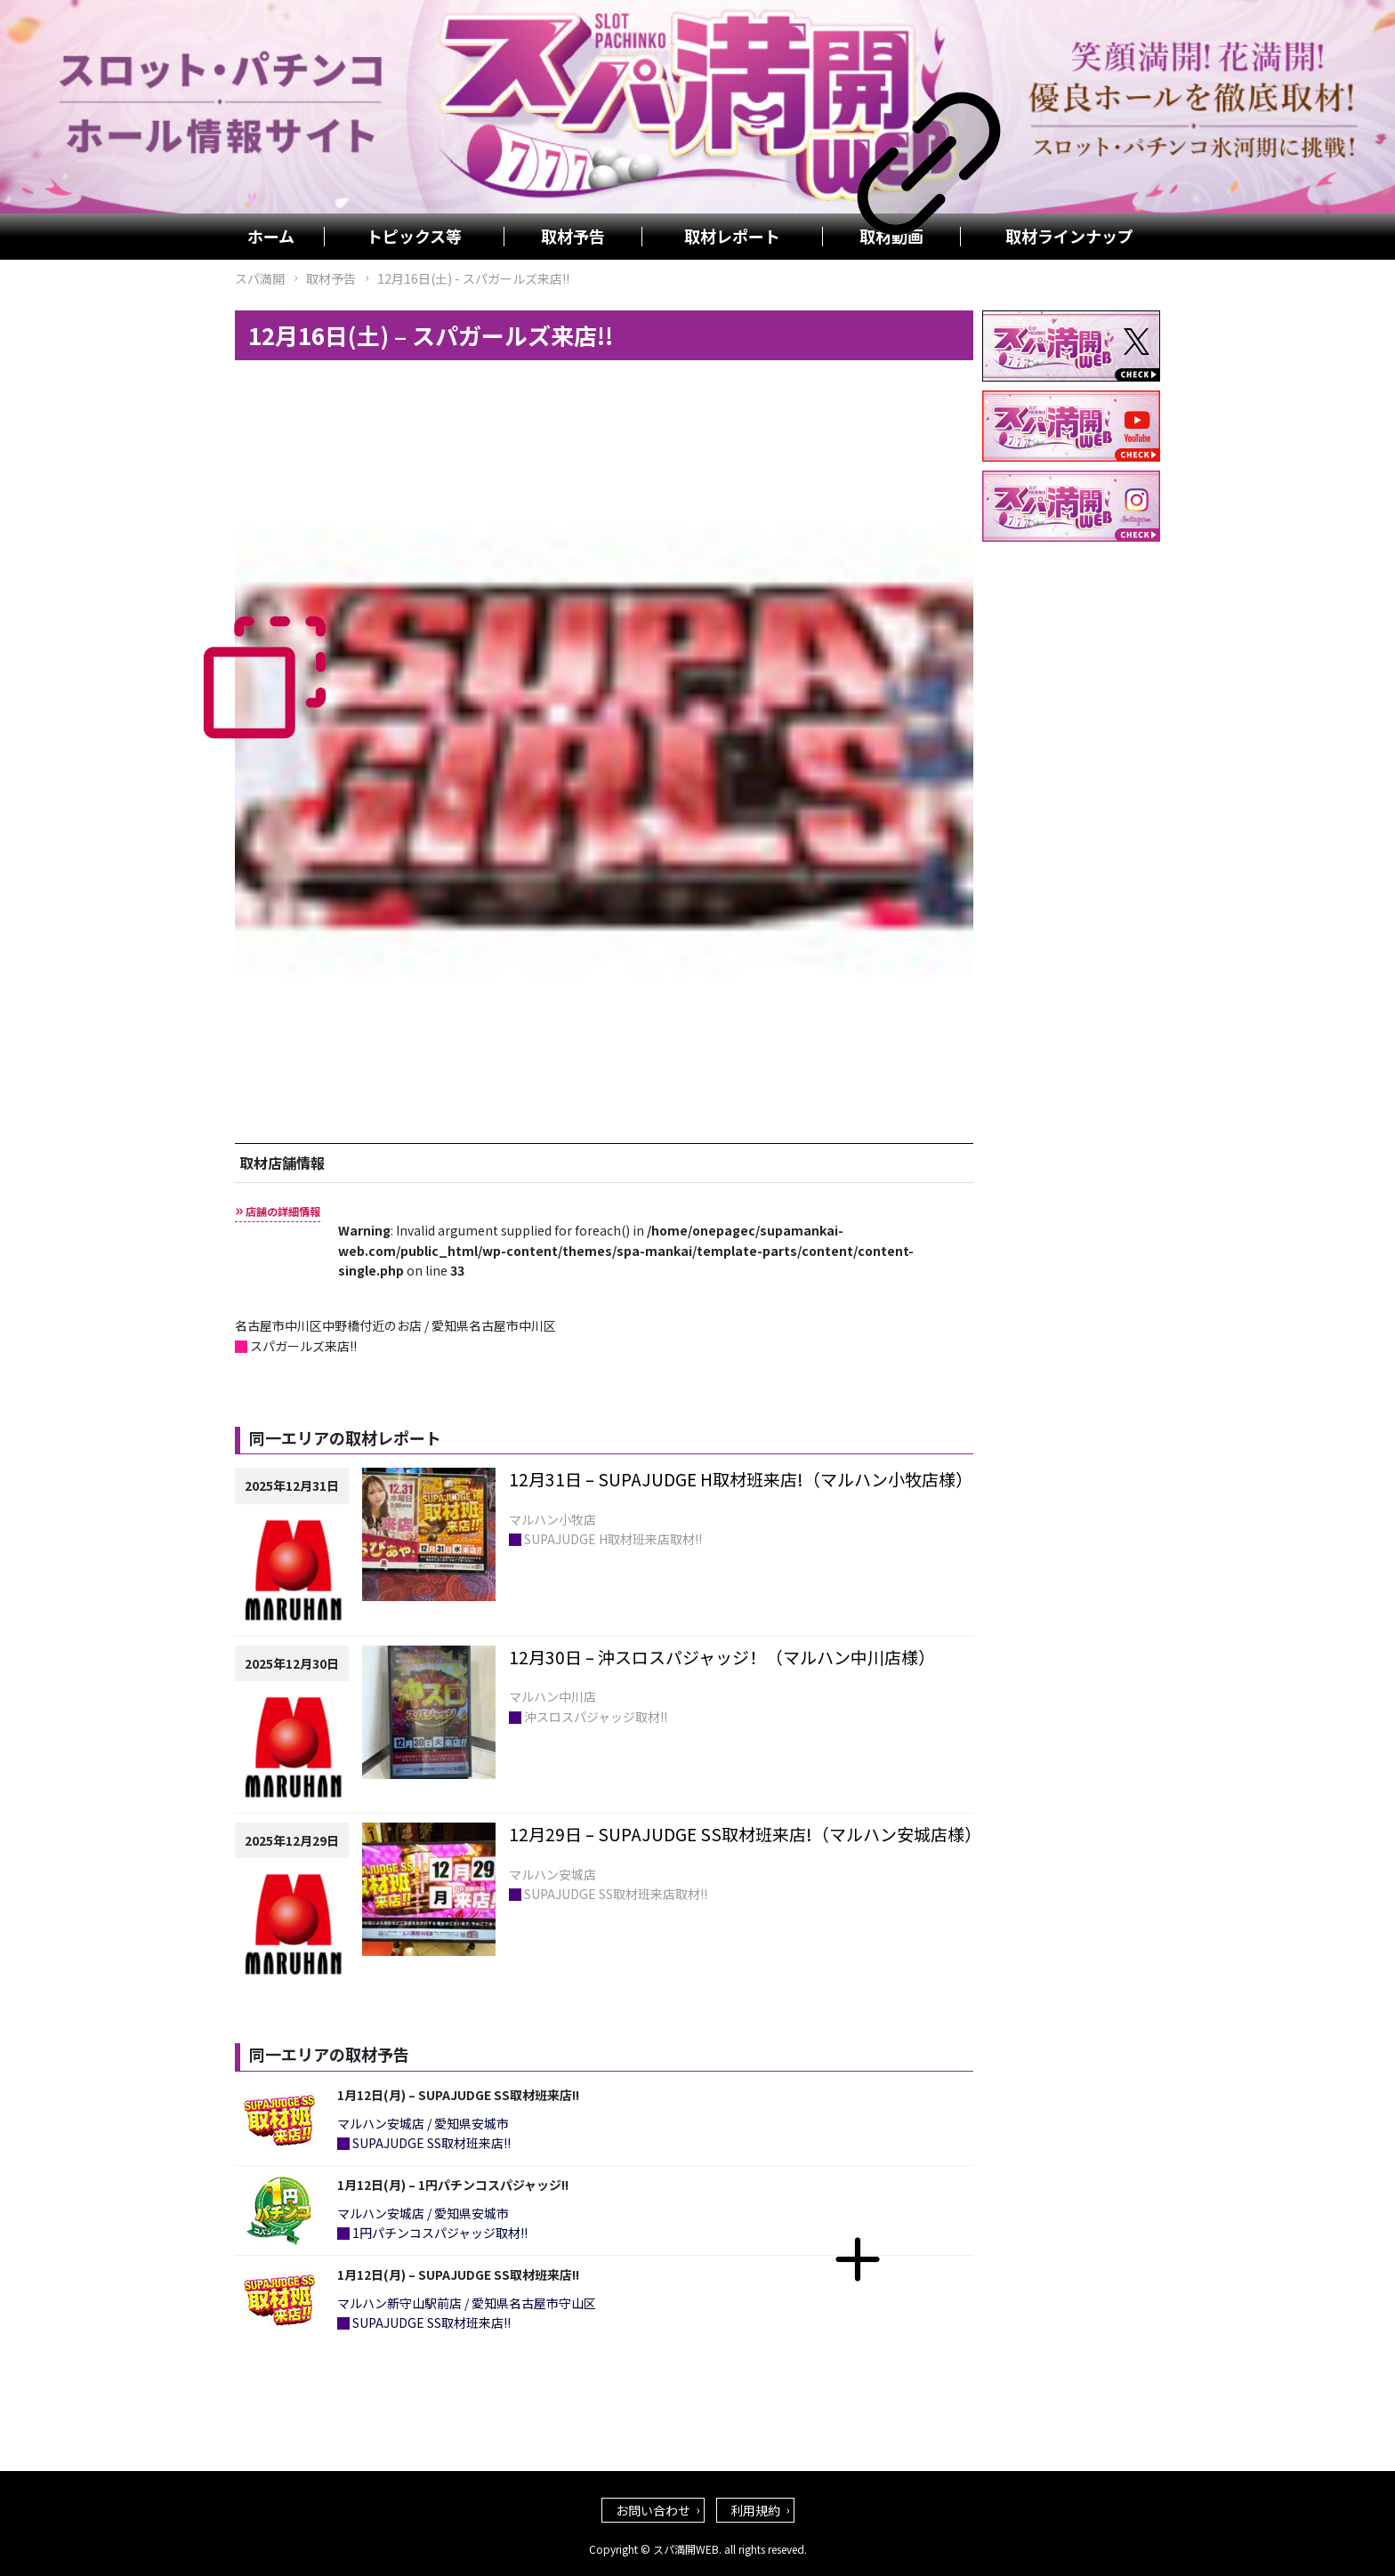 This screenshot has height=2576, width=1395. What do you see at coordinates (858, 2259) in the screenshot?
I see `add a new item` at bounding box center [858, 2259].